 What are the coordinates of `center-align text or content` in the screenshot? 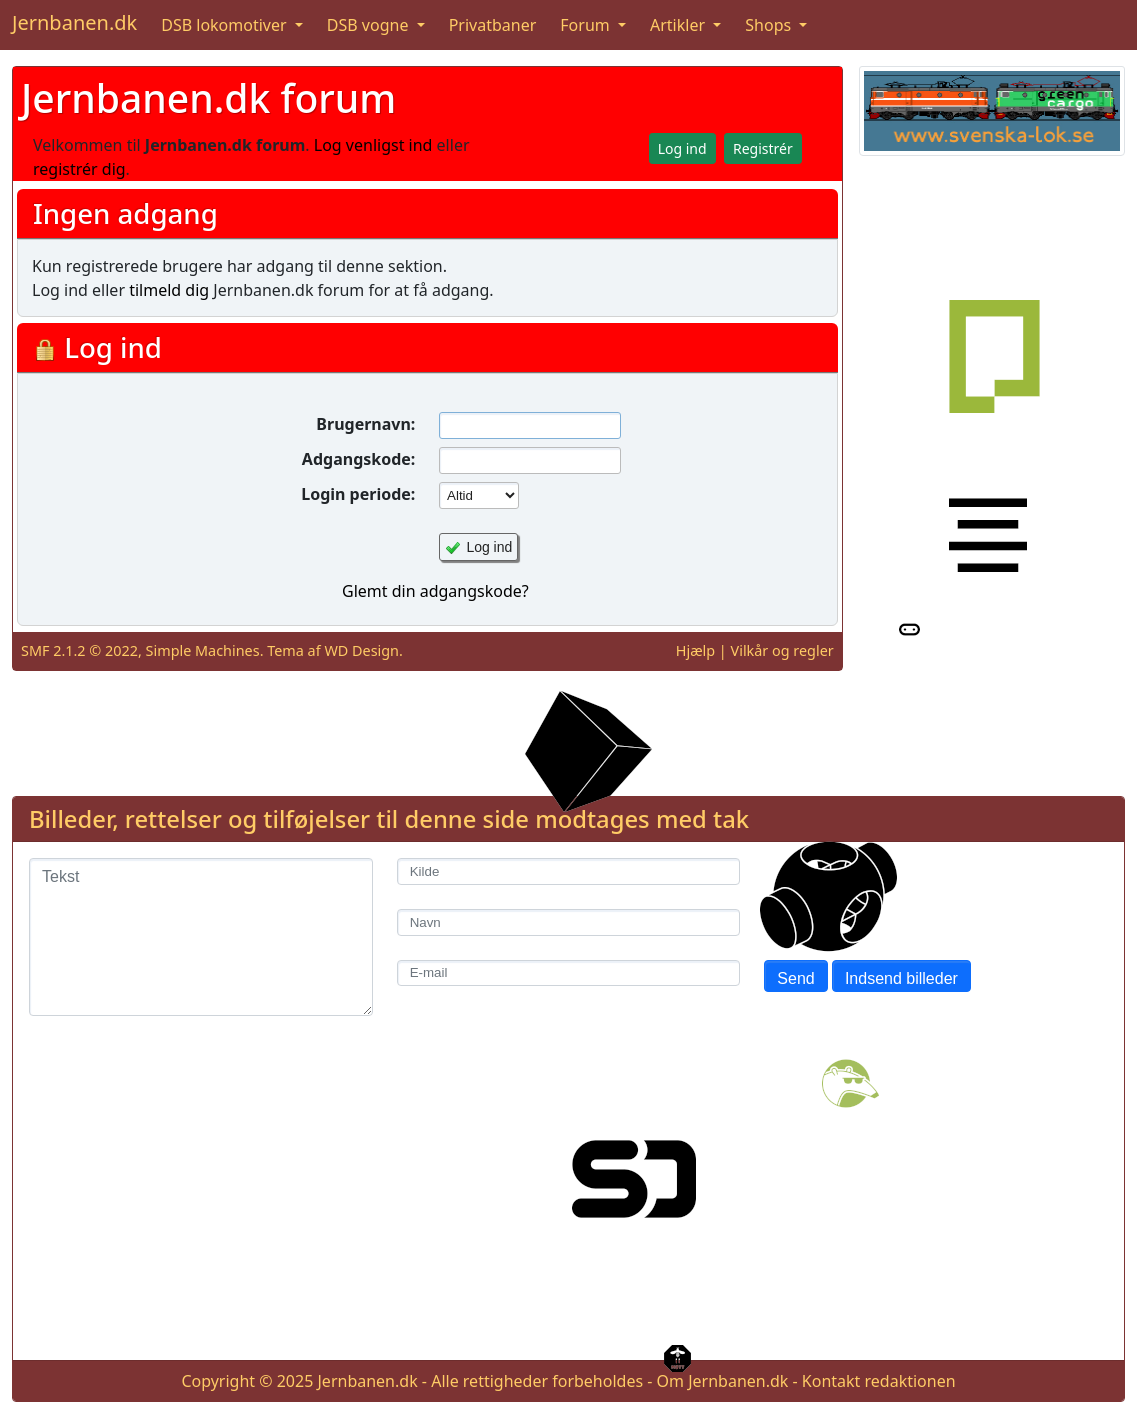 It's located at (988, 533).